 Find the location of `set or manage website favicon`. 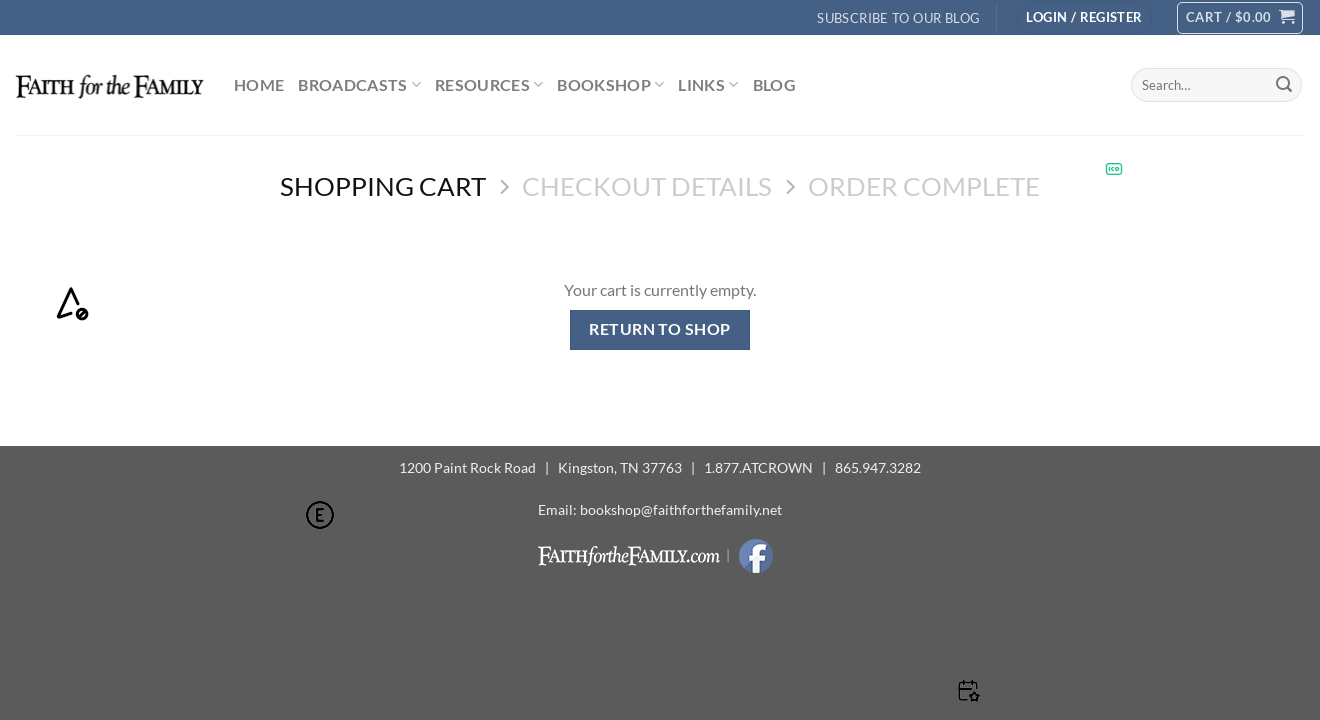

set or manage website favicon is located at coordinates (1114, 169).